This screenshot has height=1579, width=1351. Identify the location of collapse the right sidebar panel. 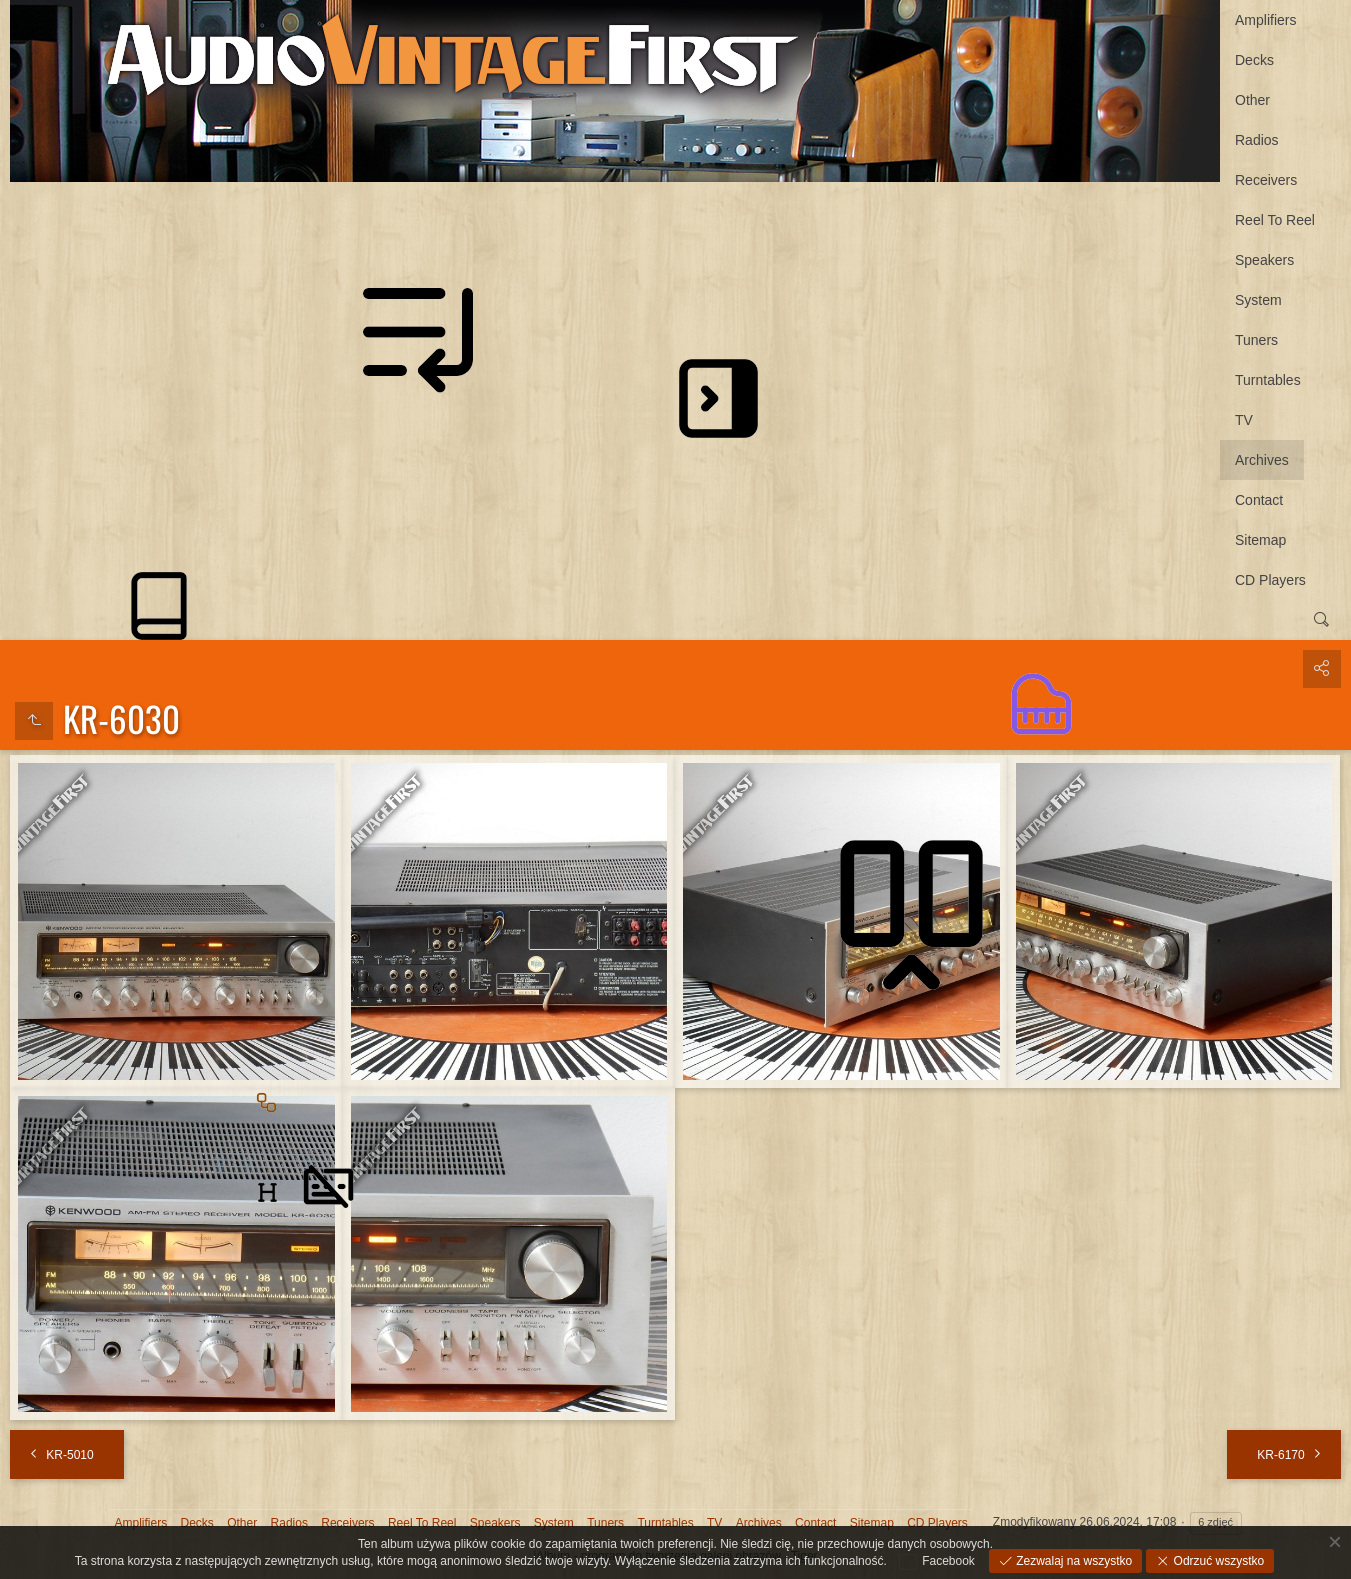
(718, 398).